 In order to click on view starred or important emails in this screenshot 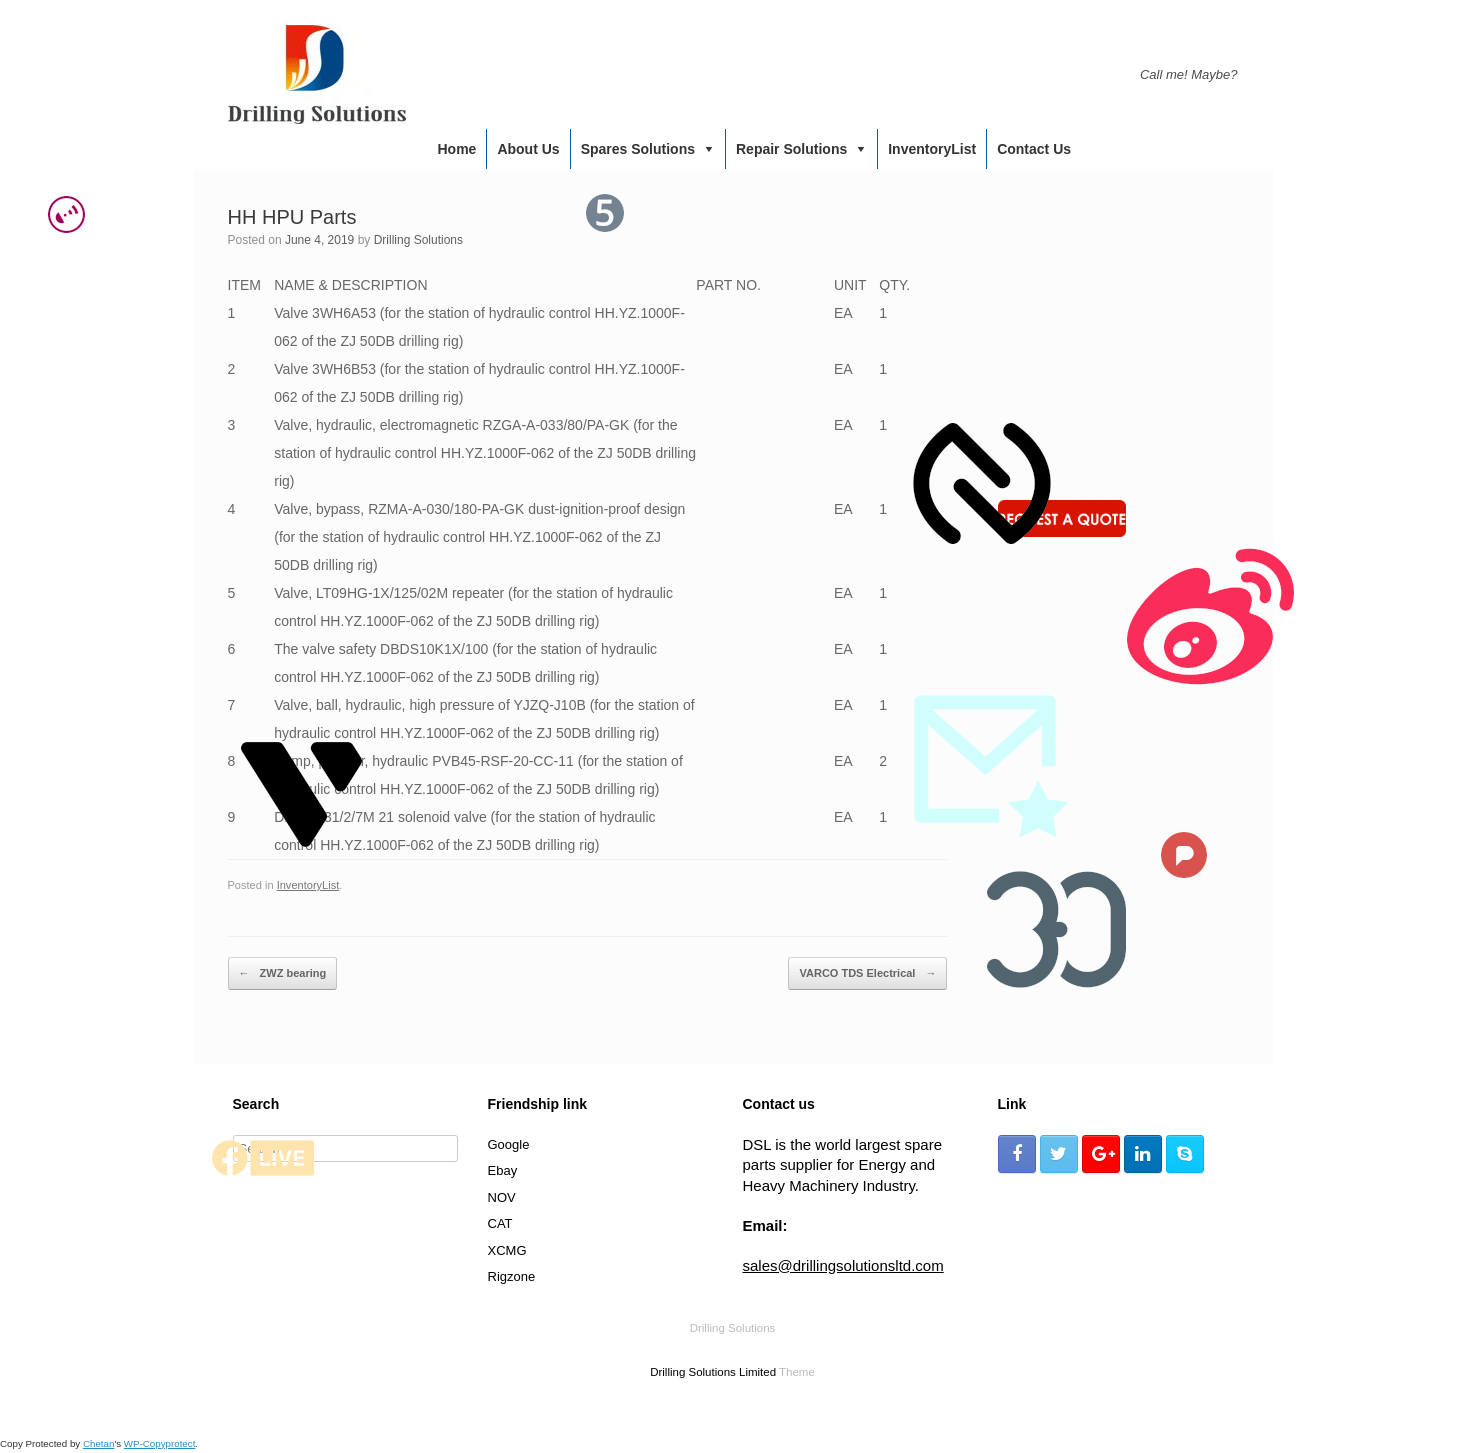, I will do `click(985, 759)`.